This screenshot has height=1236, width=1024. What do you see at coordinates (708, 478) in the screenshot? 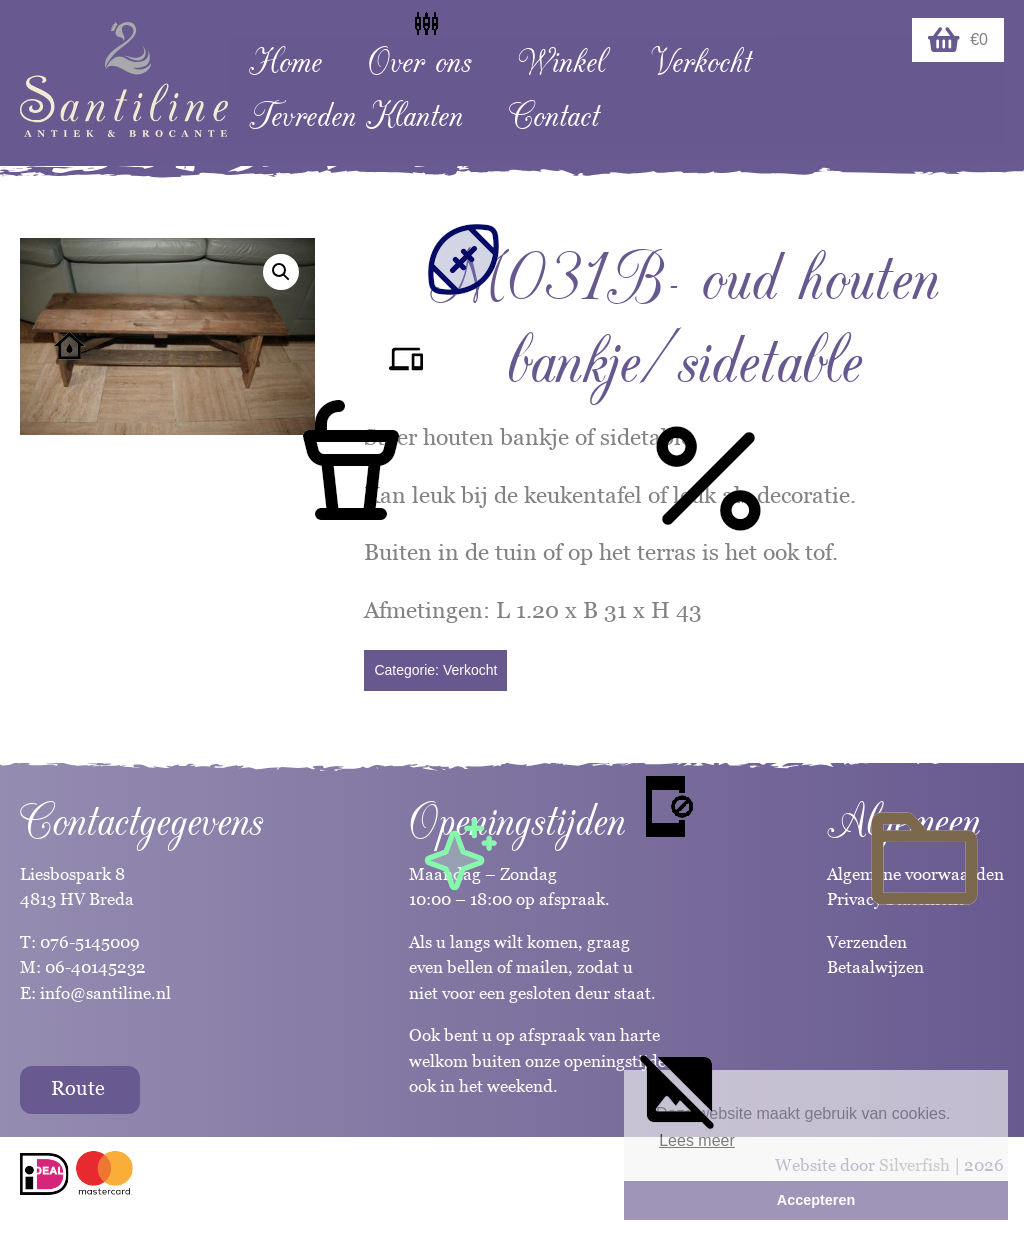
I see `view discount or promotional offer` at bounding box center [708, 478].